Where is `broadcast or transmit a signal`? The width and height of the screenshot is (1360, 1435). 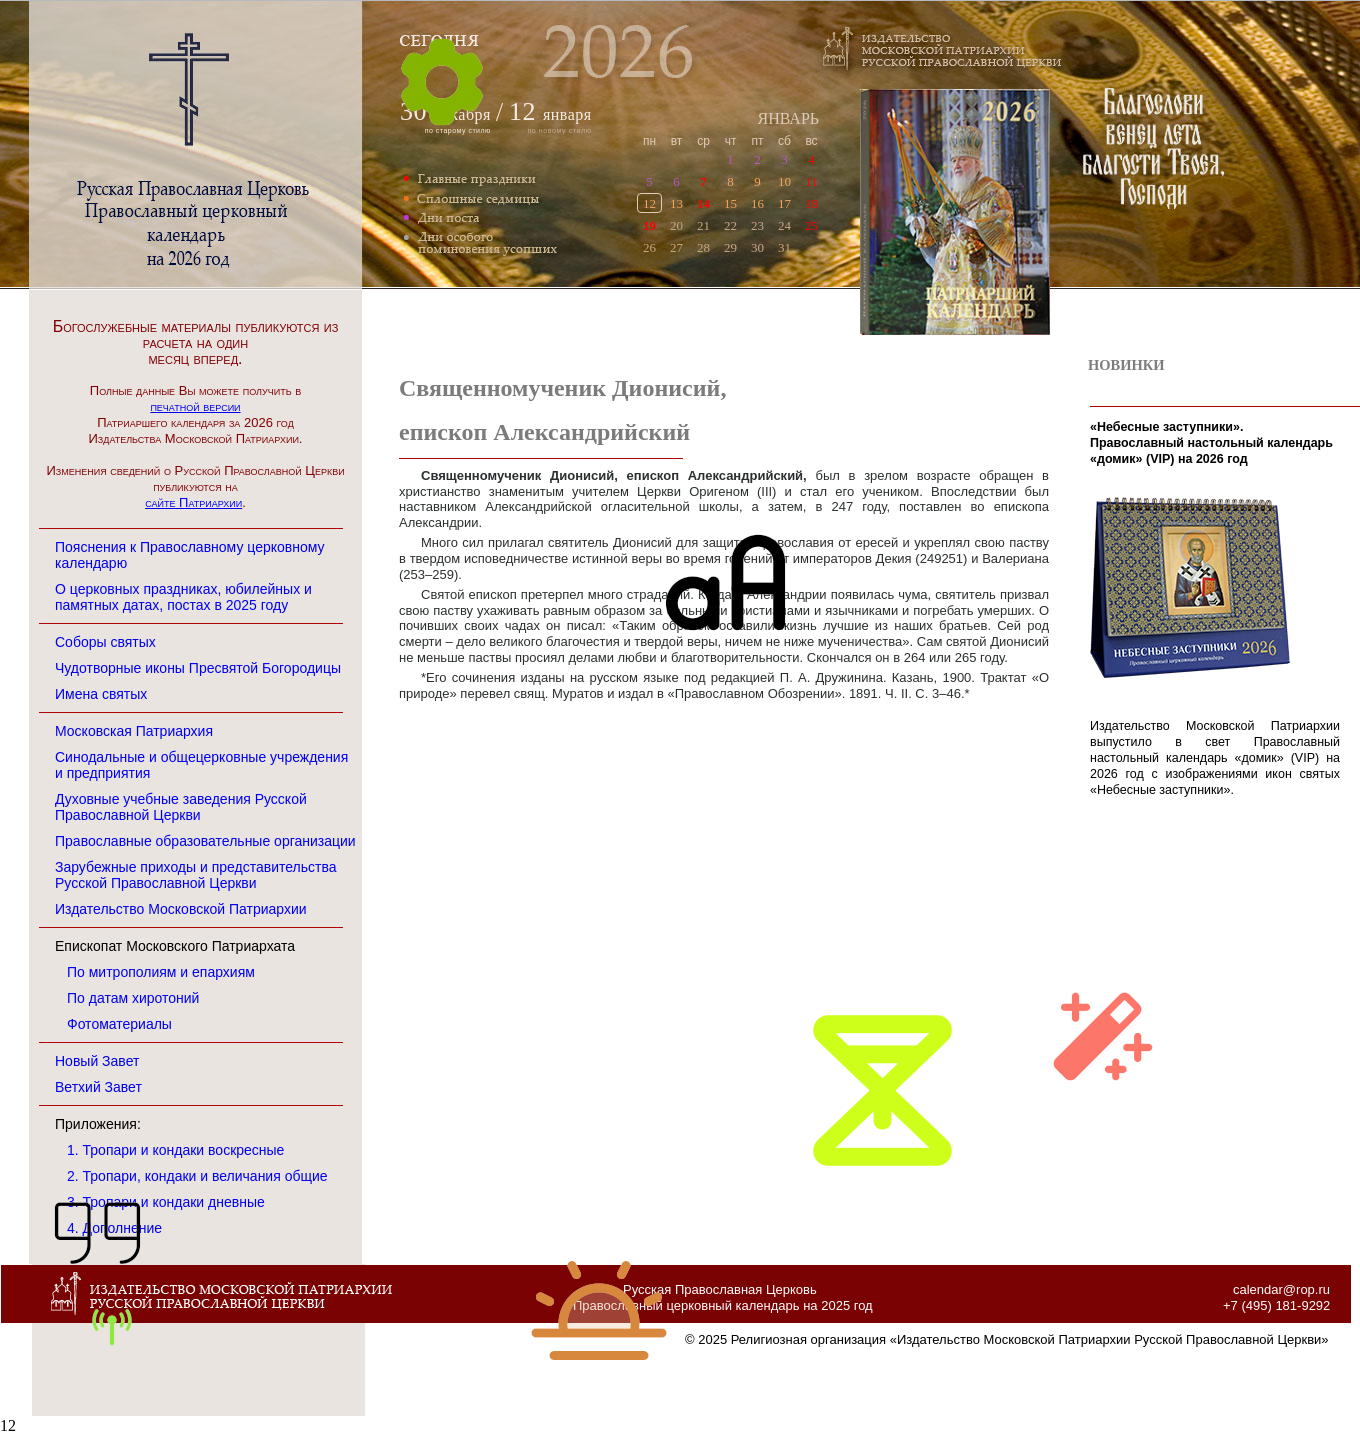
broadcast or transmit a signal is located at coordinates (112, 1327).